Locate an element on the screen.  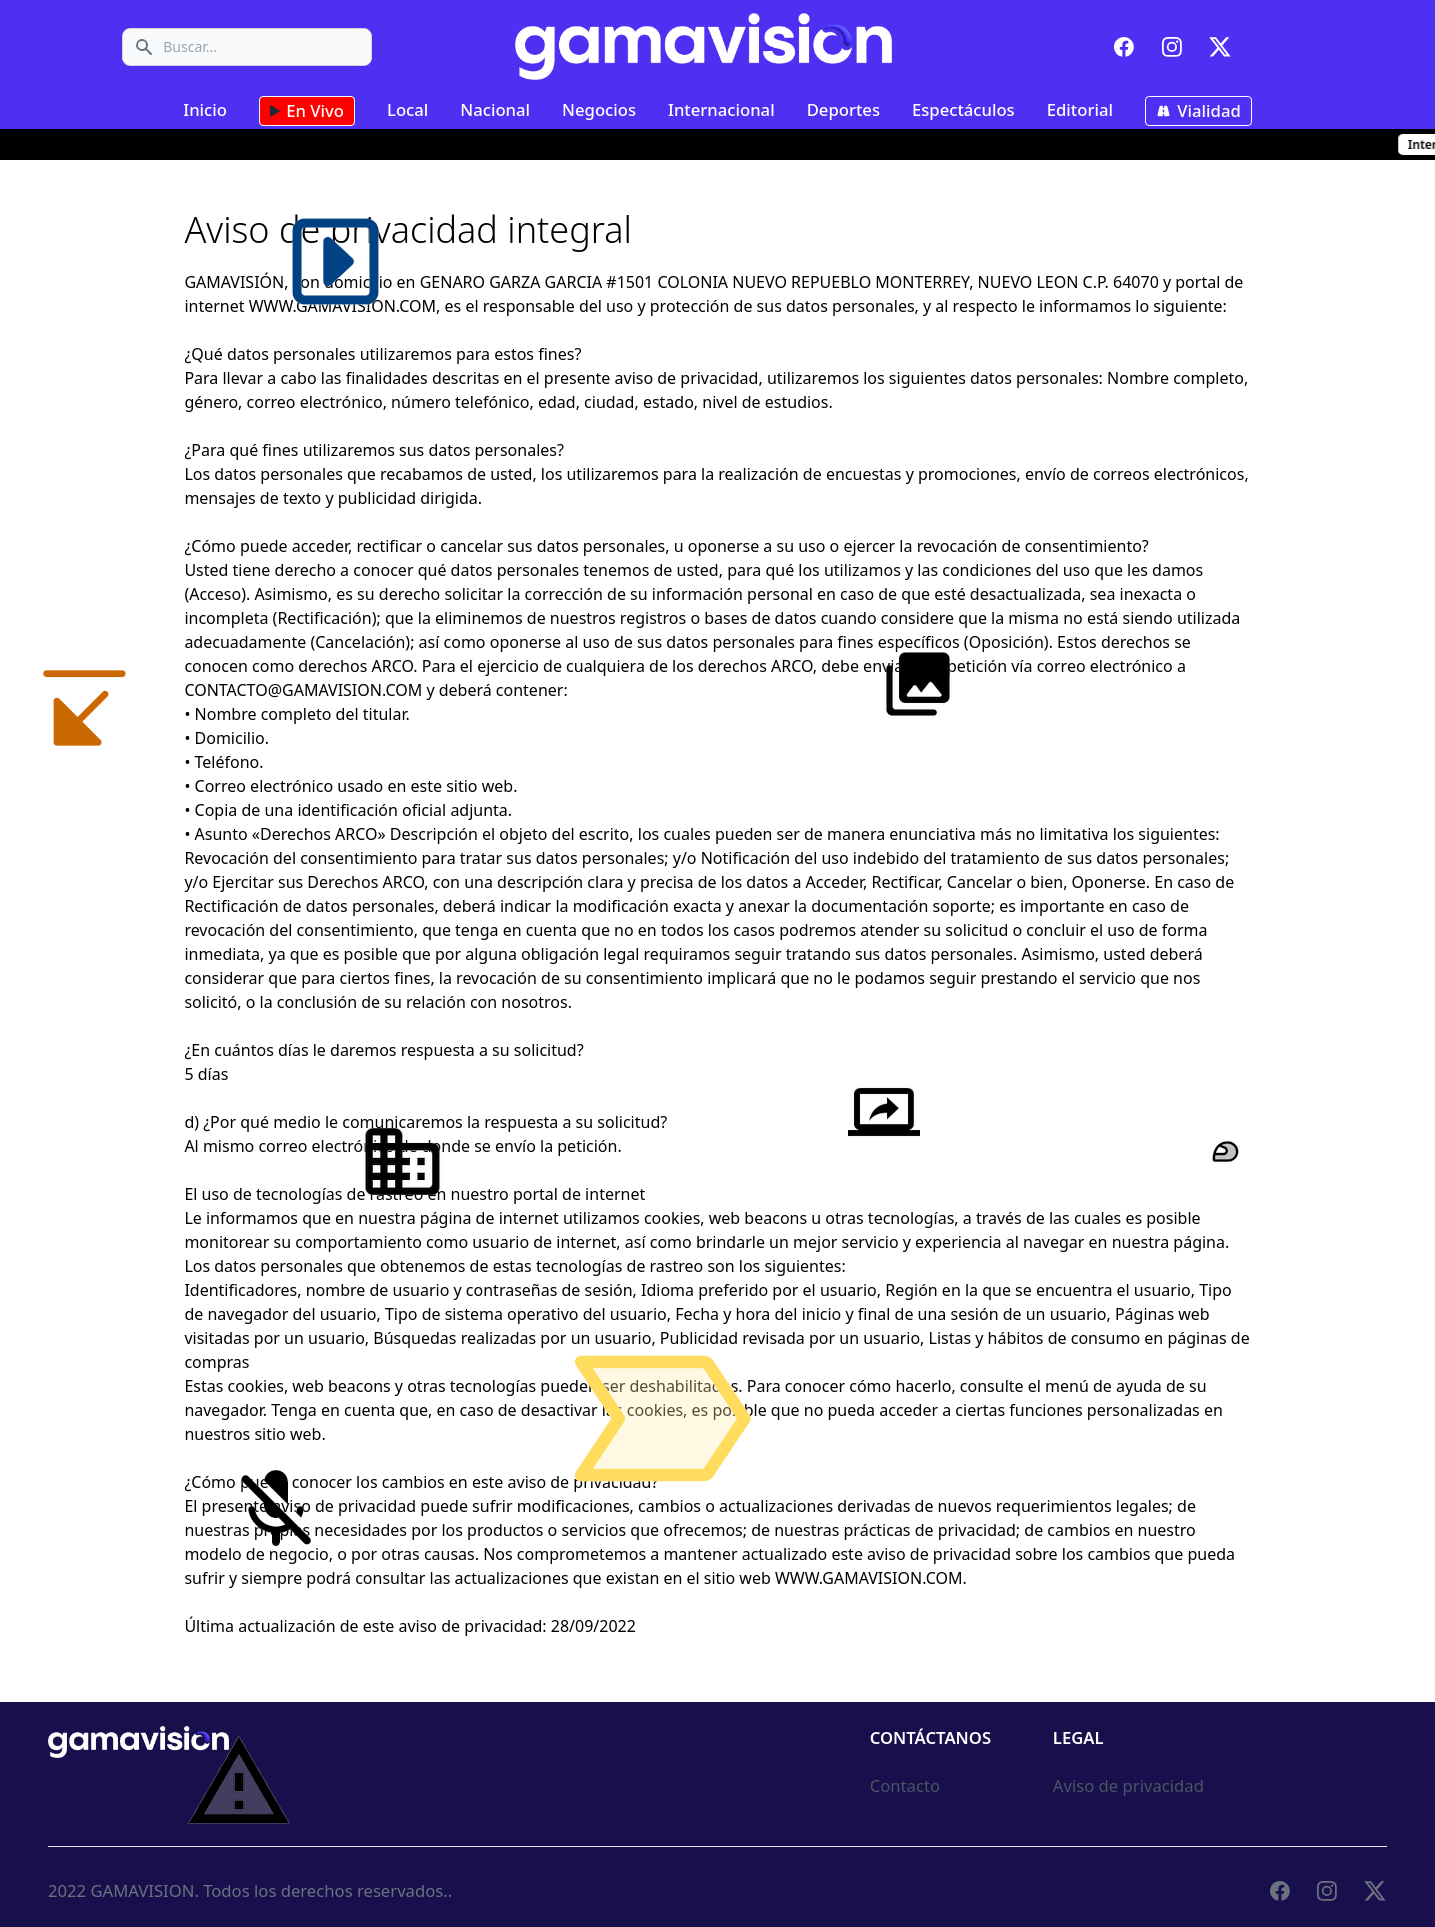
play media or start video is located at coordinates (335, 261).